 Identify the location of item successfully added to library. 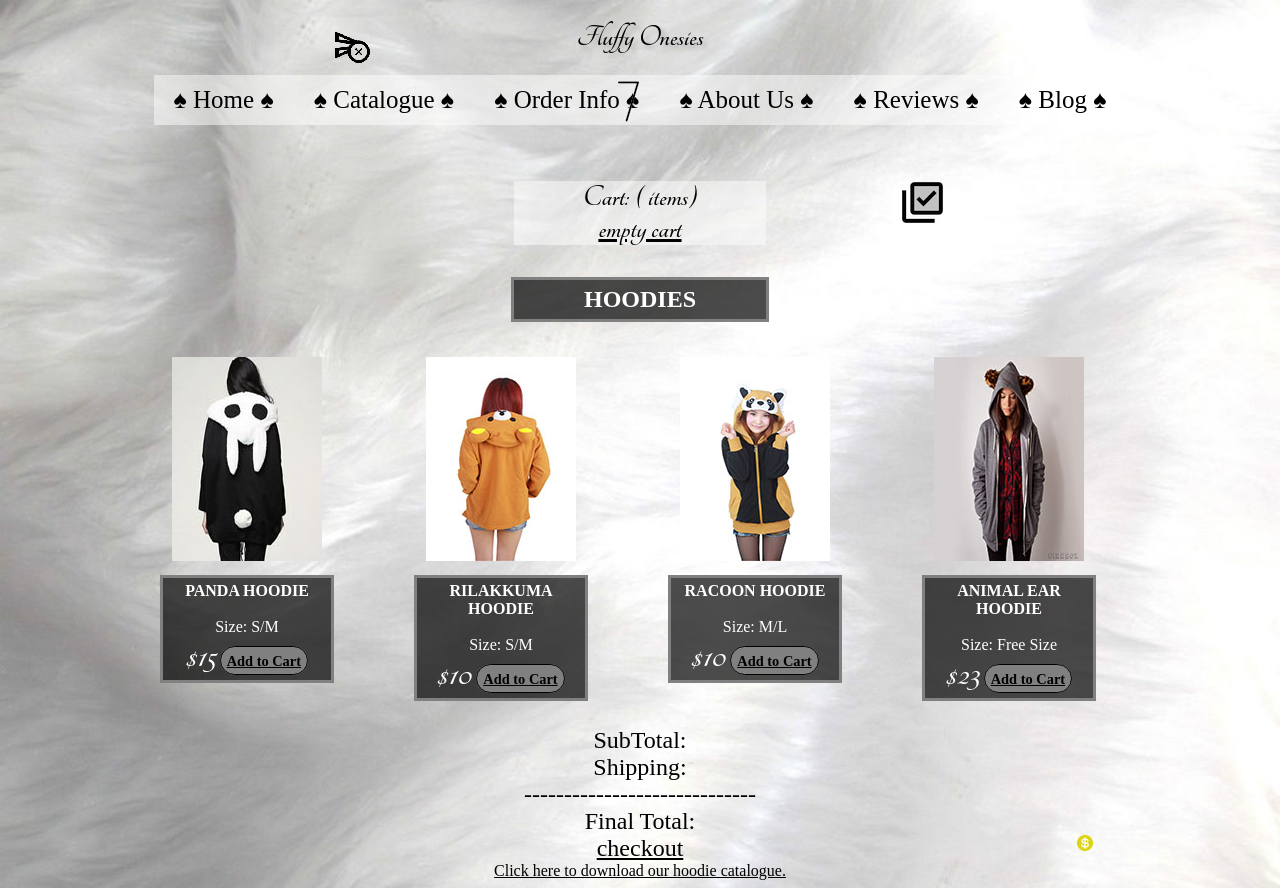
(922, 202).